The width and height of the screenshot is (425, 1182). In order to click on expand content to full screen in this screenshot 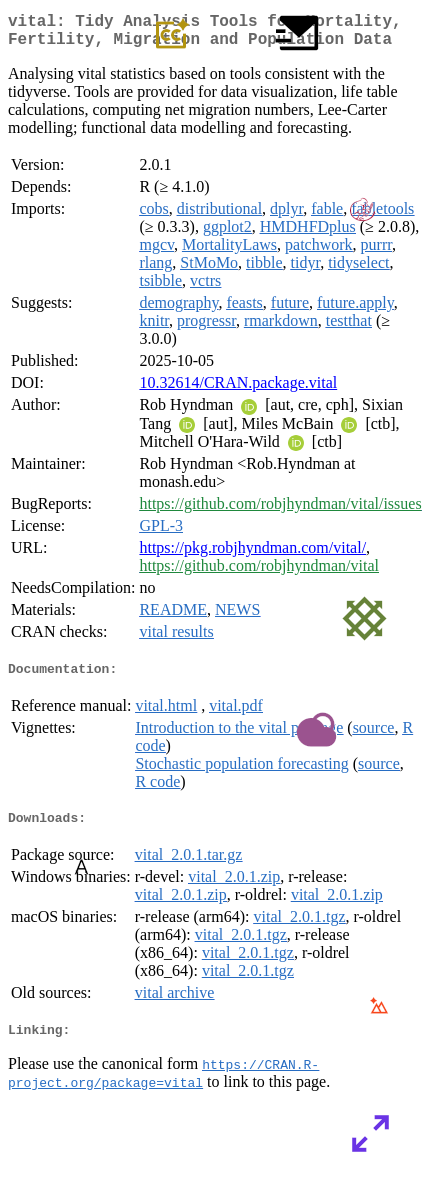, I will do `click(370, 1133)`.